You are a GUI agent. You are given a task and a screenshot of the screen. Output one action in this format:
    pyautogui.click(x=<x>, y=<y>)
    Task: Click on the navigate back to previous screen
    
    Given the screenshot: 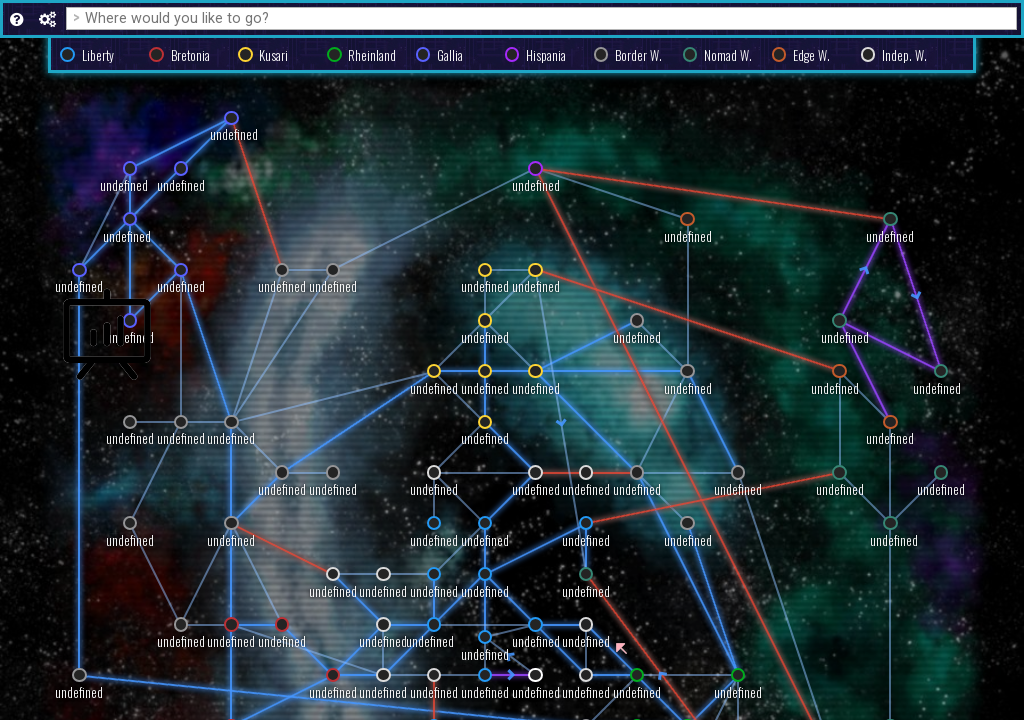 What is the action you would take?
    pyautogui.click(x=621, y=648)
    